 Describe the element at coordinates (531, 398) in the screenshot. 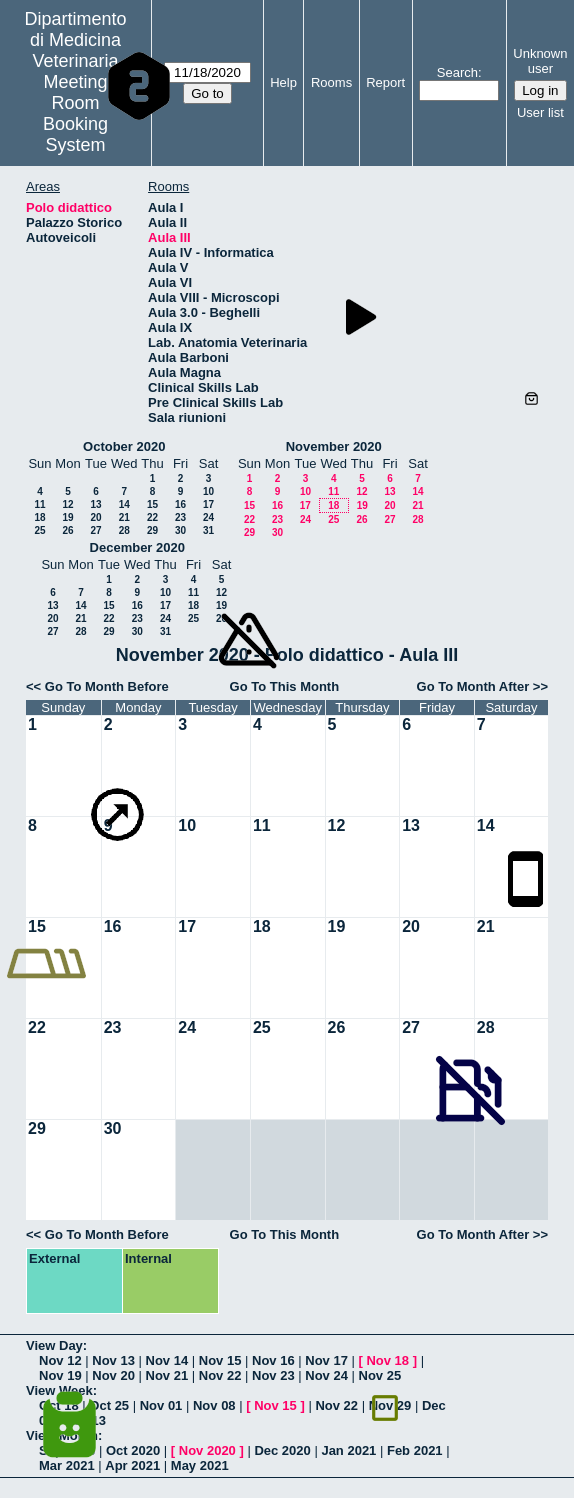

I see `view your shopping bag` at that location.